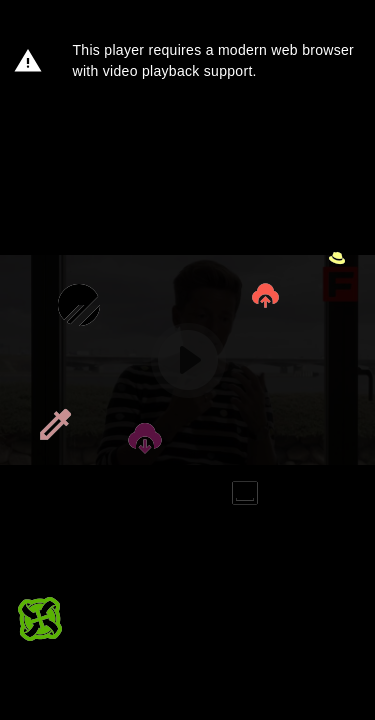 This screenshot has width=375, height=720. What do you see at coordinates (337, 258) in the screenshot?
I see `Red Hat company logo` at bounding box center [337, 258].